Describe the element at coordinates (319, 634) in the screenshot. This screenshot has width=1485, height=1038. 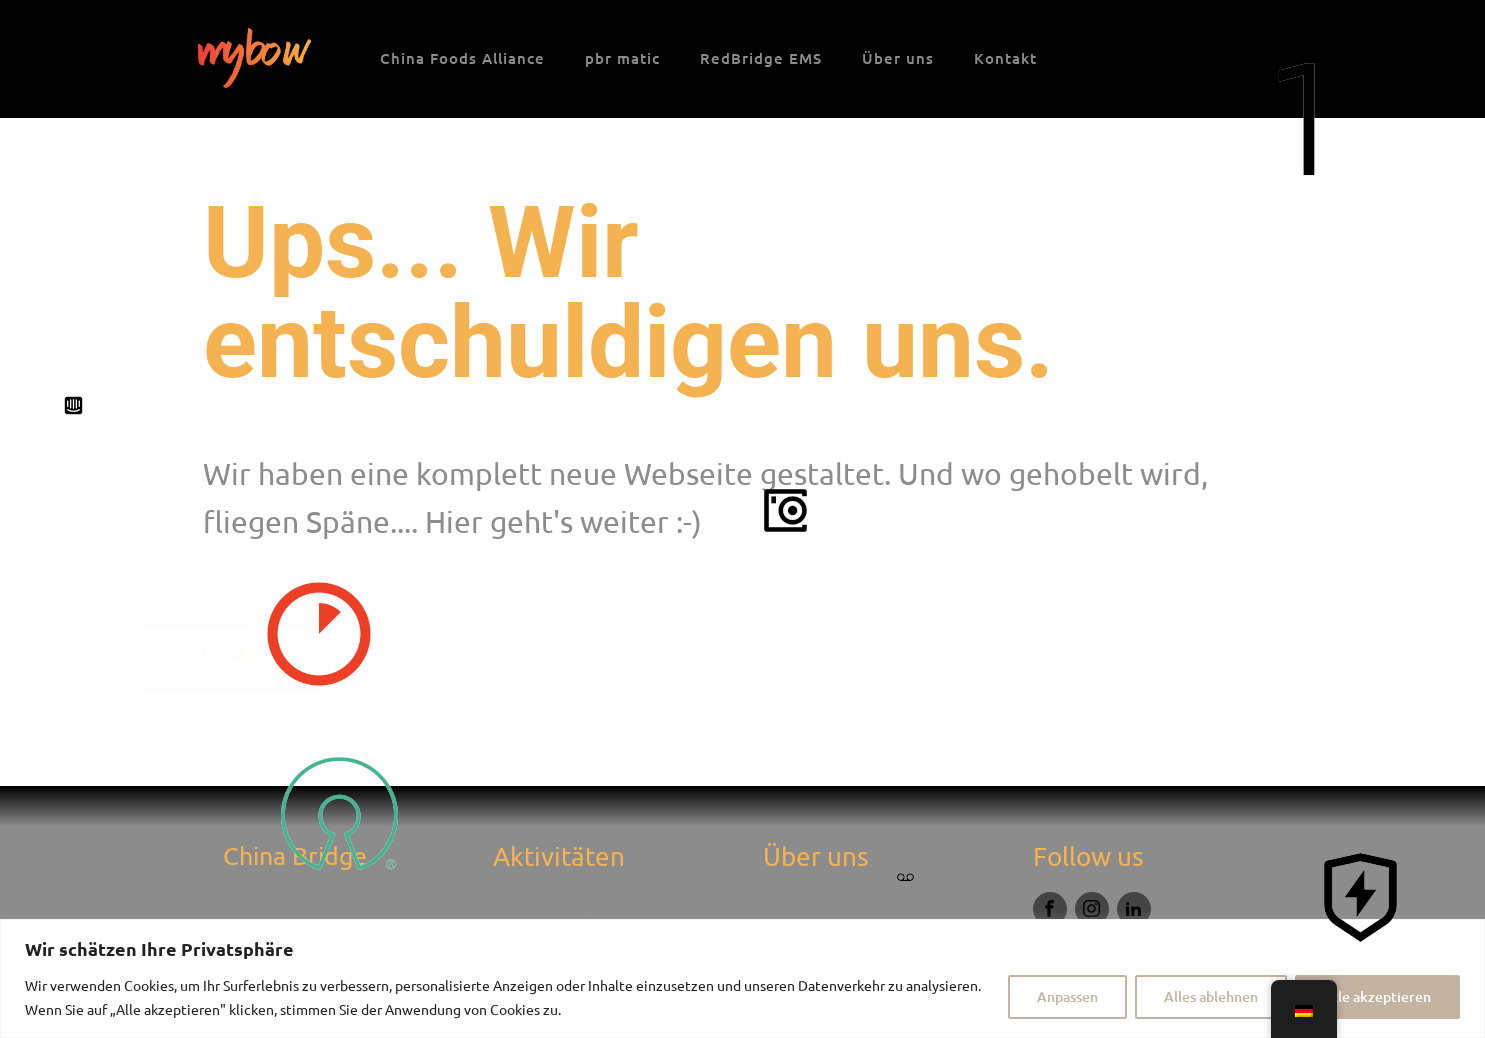
I see `indicates 25% progress or completion status` at that location.